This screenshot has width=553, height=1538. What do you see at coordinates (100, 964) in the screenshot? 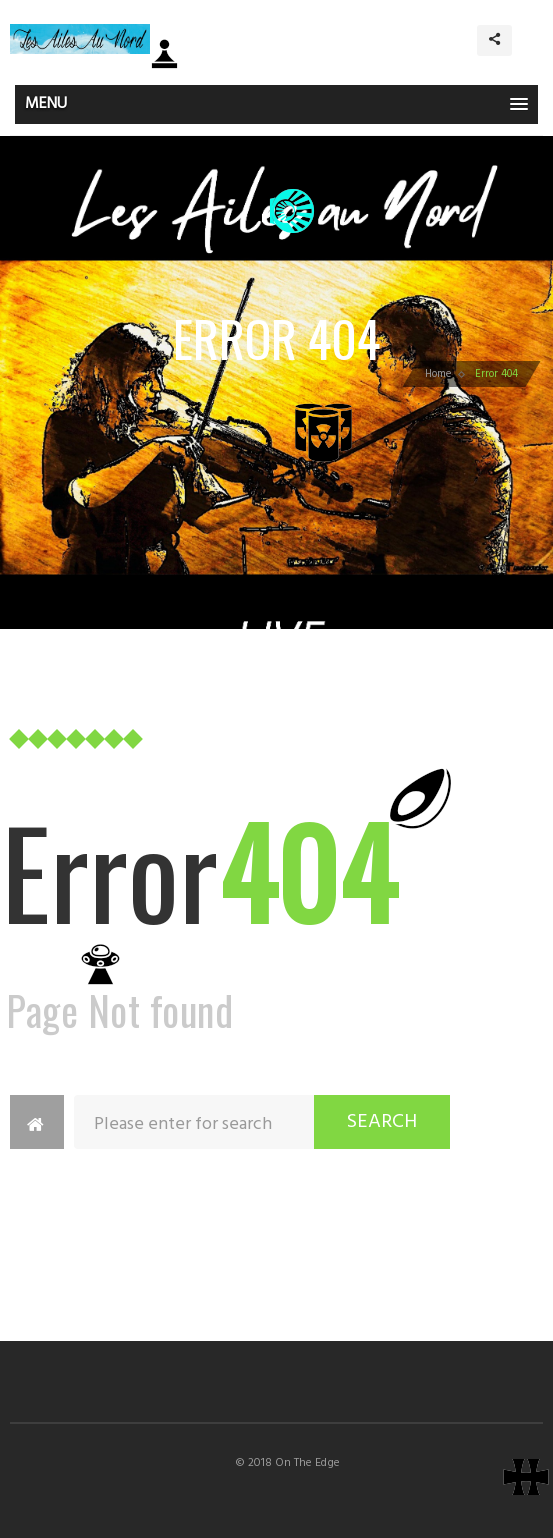
I see `access sci-fi or space-themed games` at bounding box center [100, 964].